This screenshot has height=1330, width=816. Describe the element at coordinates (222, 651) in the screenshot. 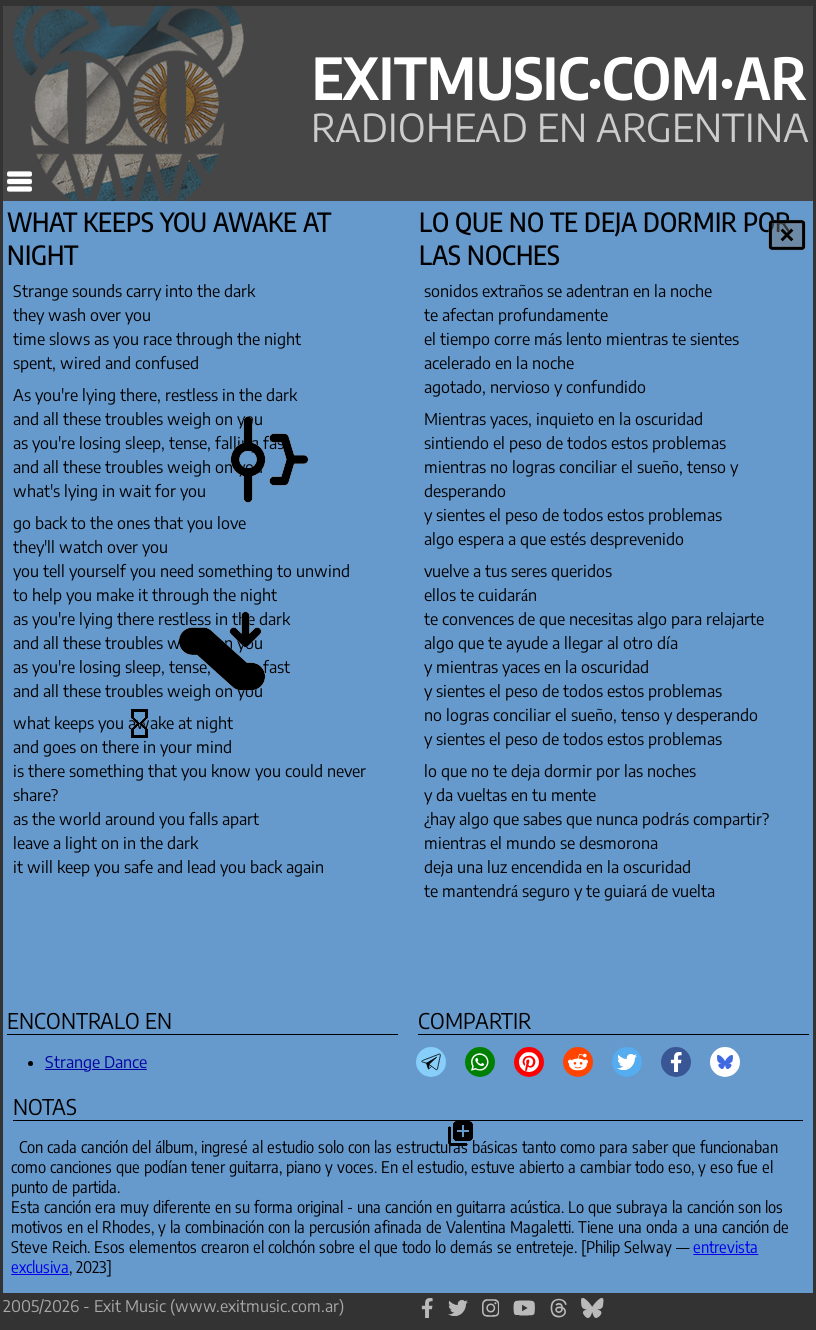

I see `indicates escalator going down` at that location.